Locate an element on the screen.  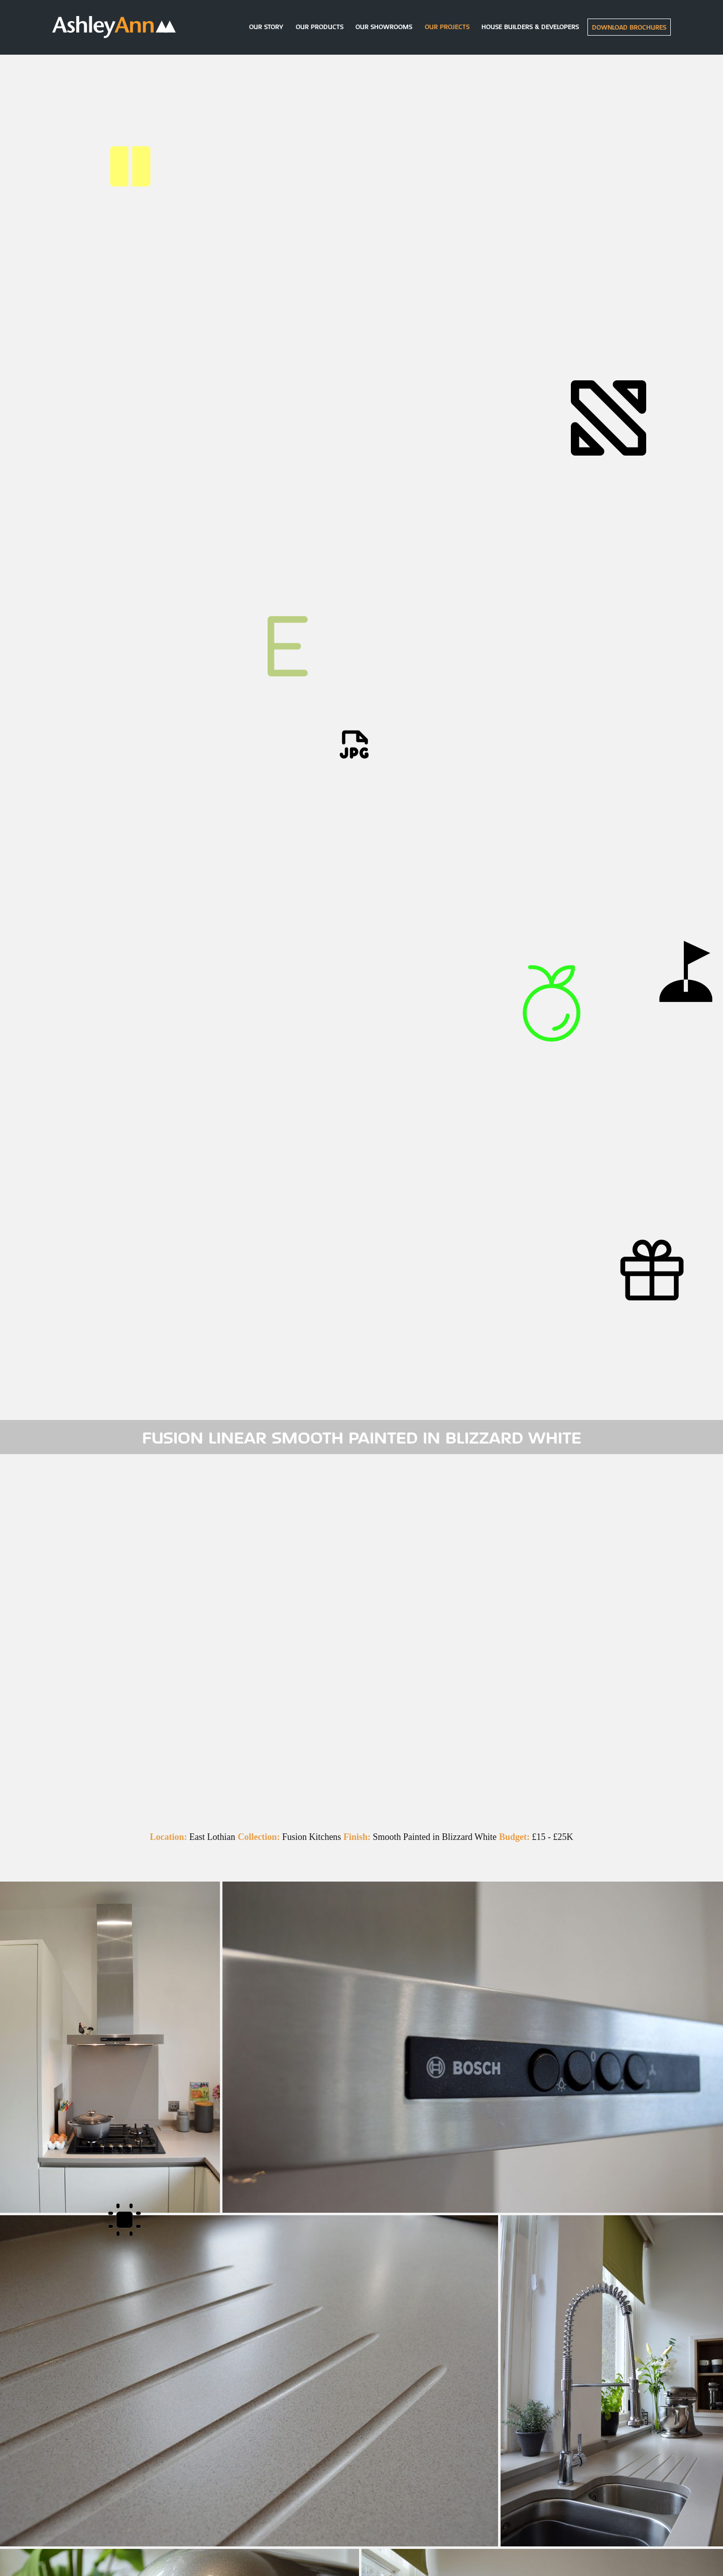
select or create an artboard is located at coordinates (125, 2220).